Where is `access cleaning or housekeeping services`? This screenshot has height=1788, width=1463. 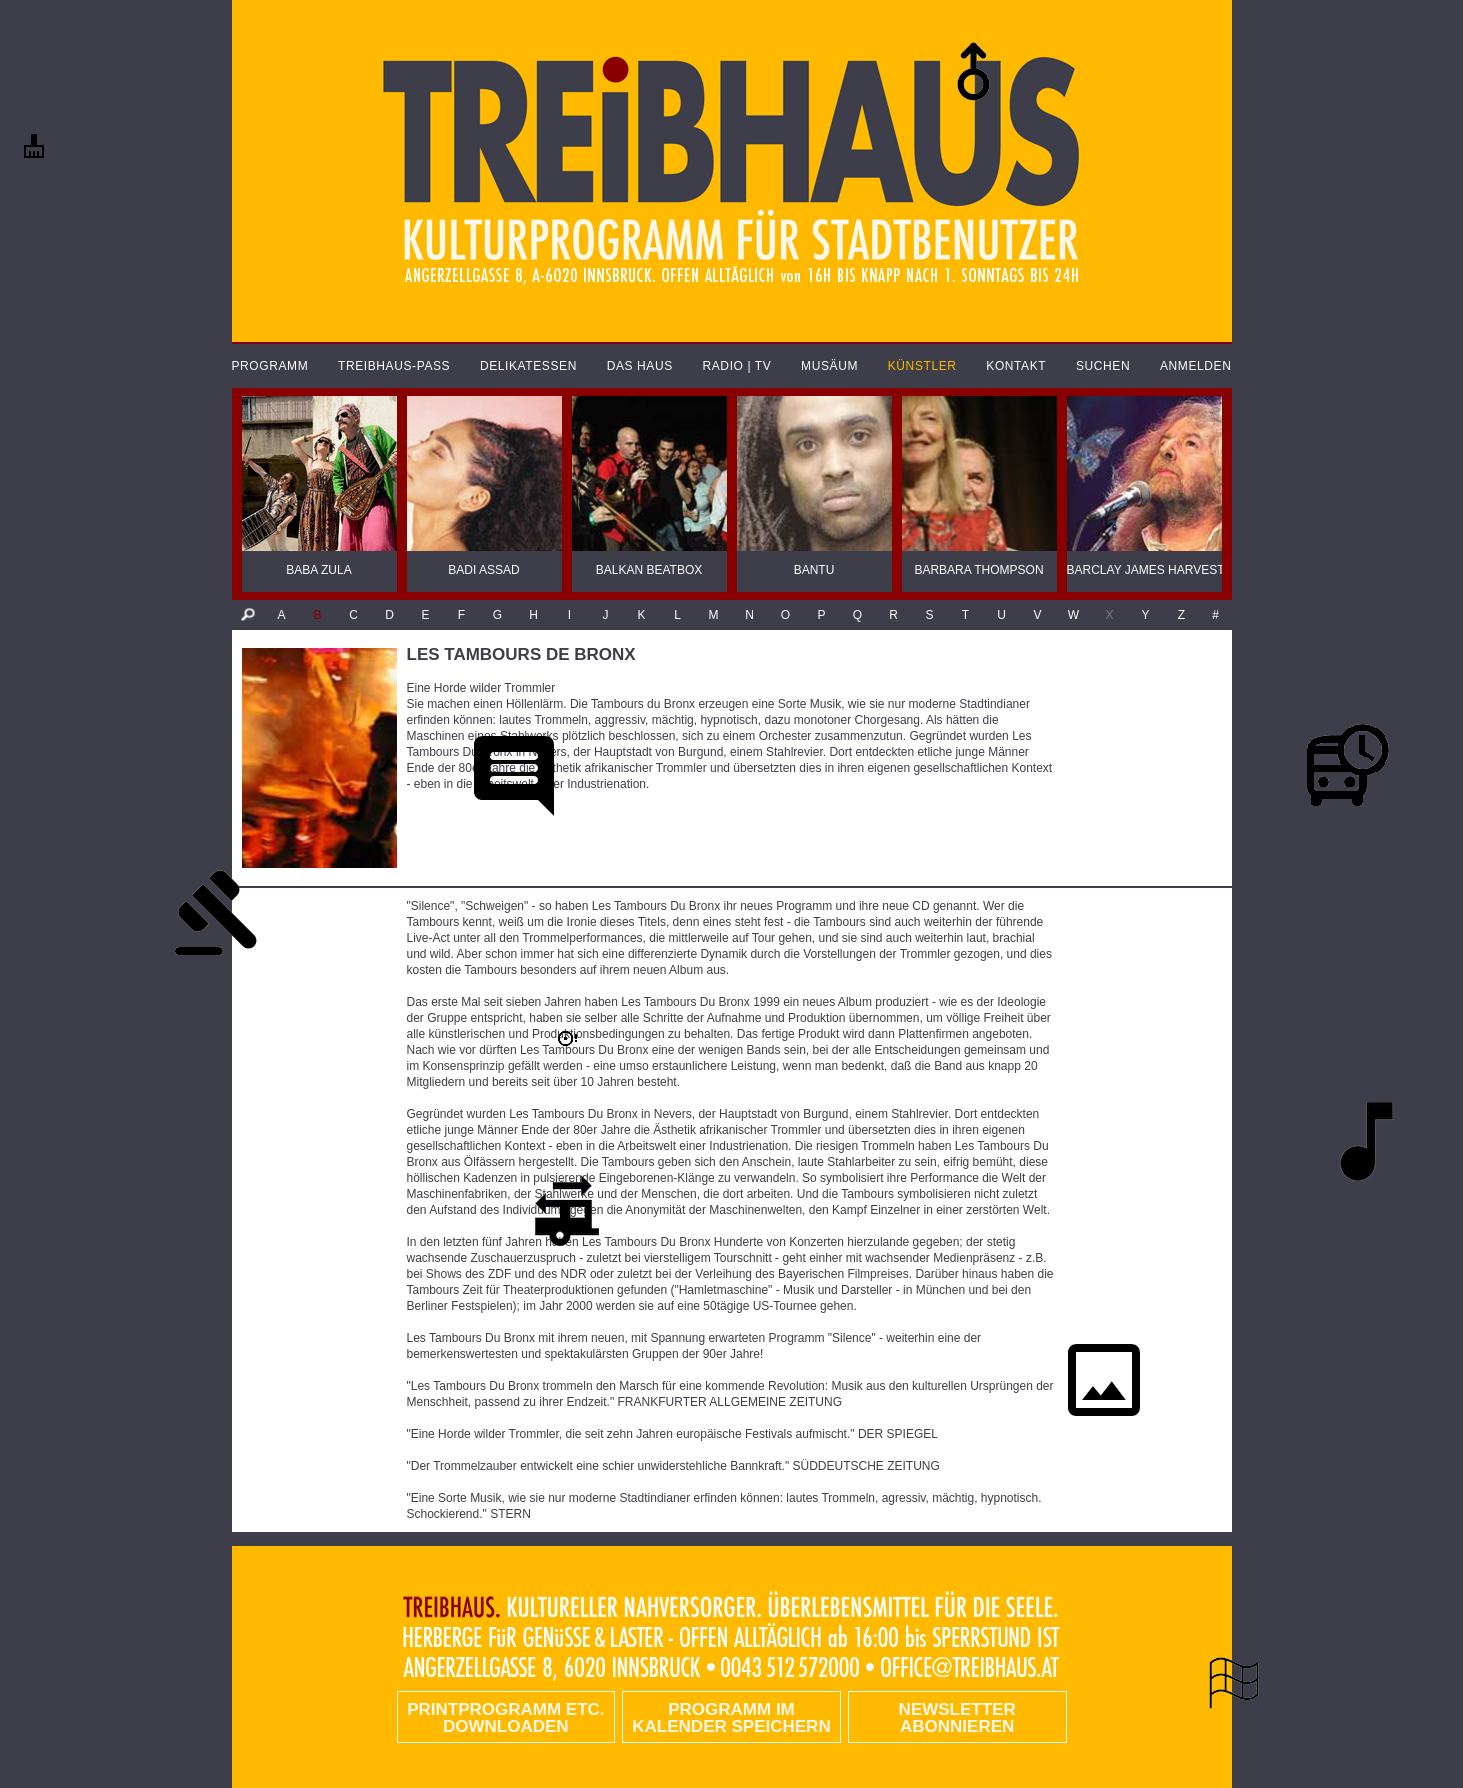 access cleaning or housekeeping services is located at coordinates (34, 146).